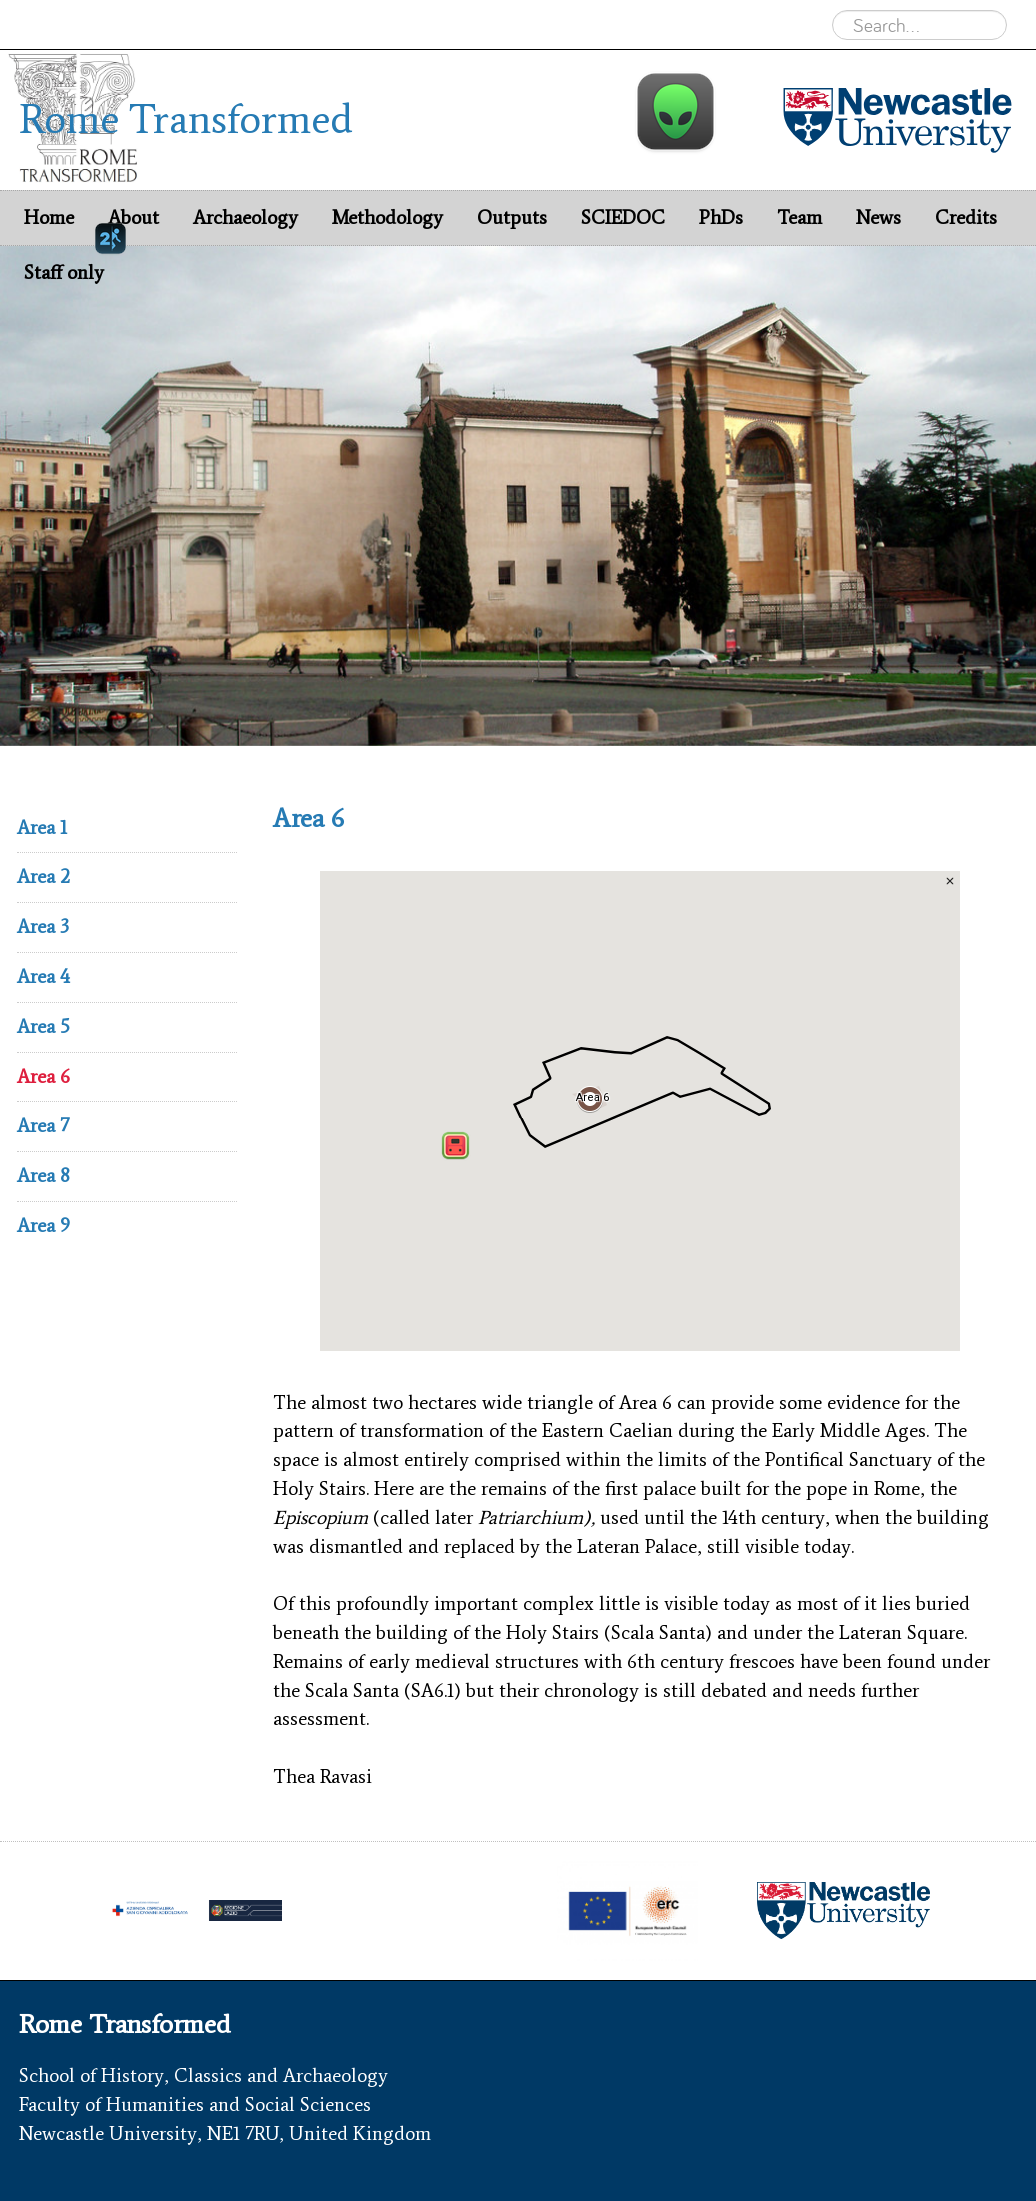 The image size is (1036, 2201). What do you see at coordinates (110, 238) in the screenshot?
I see `launch portal 2 game` at bounding box center [110, 238].